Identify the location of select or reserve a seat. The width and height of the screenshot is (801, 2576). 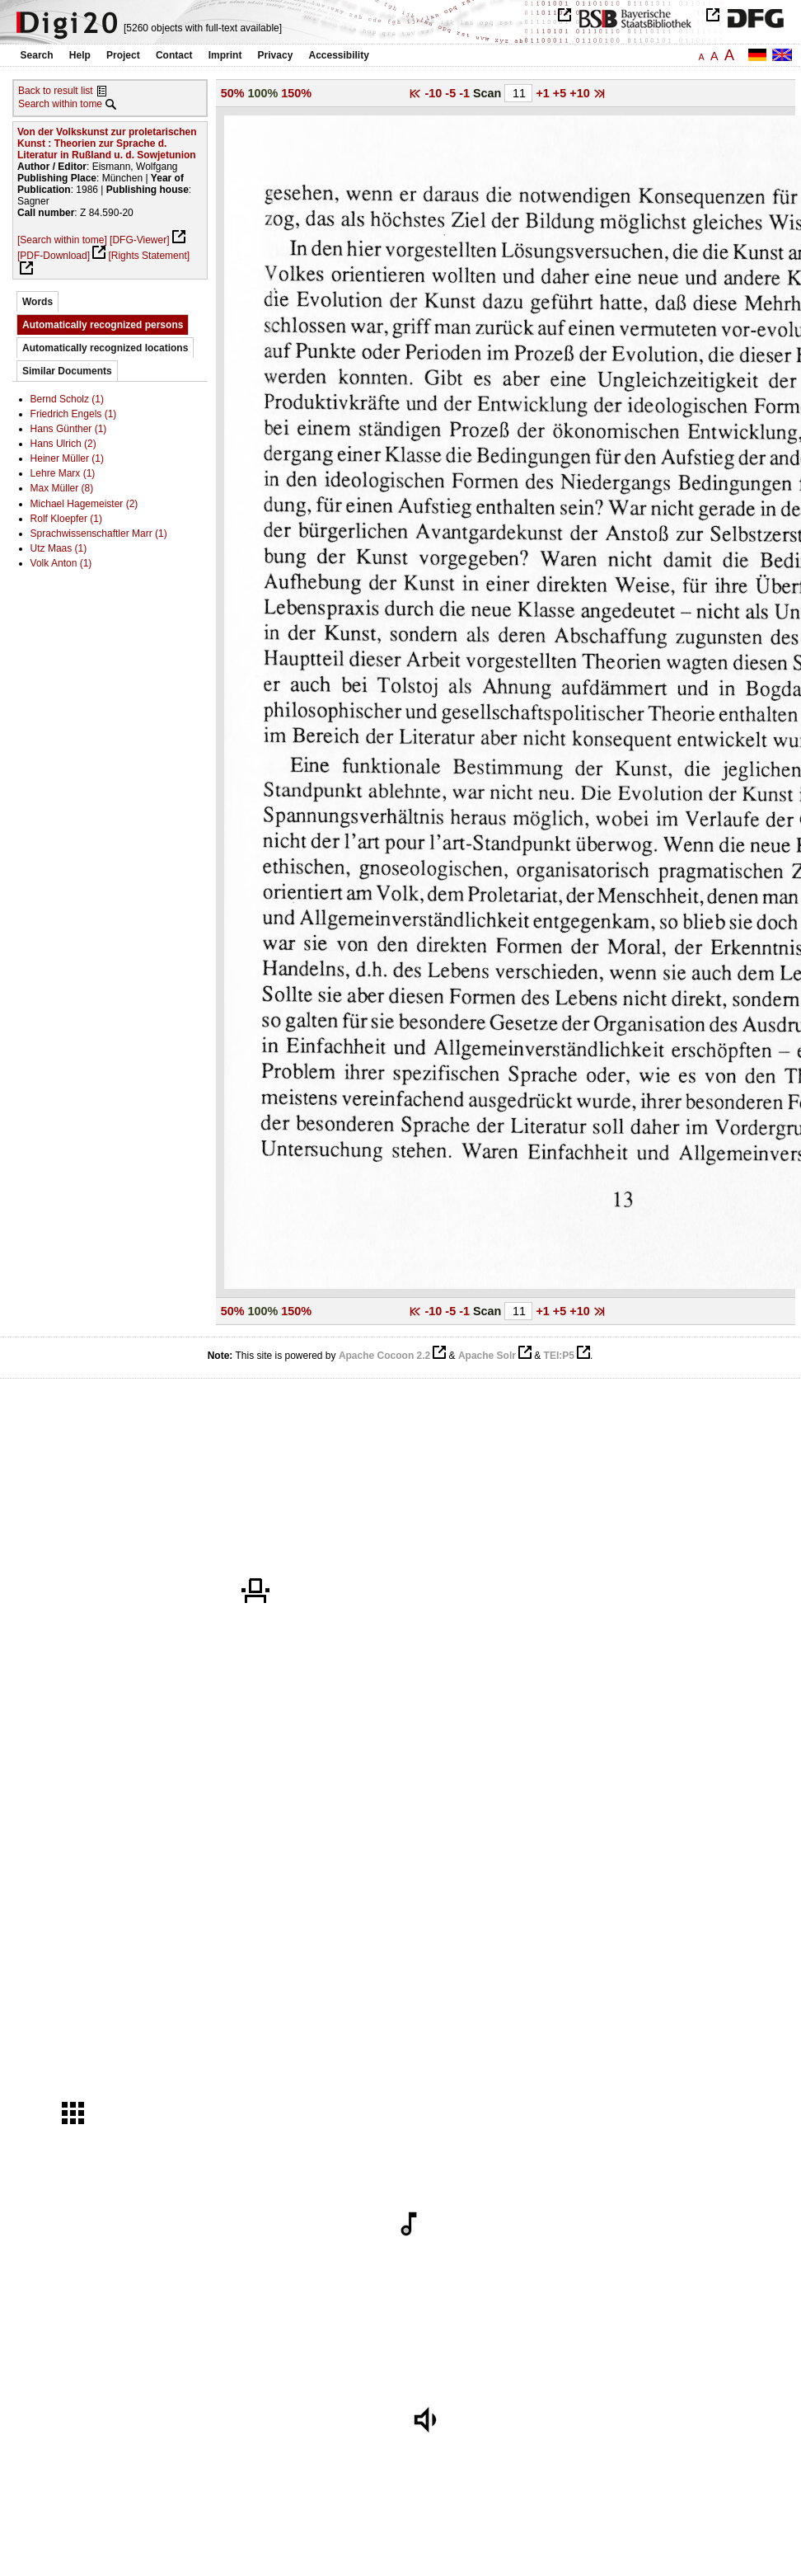
(255, 1591).